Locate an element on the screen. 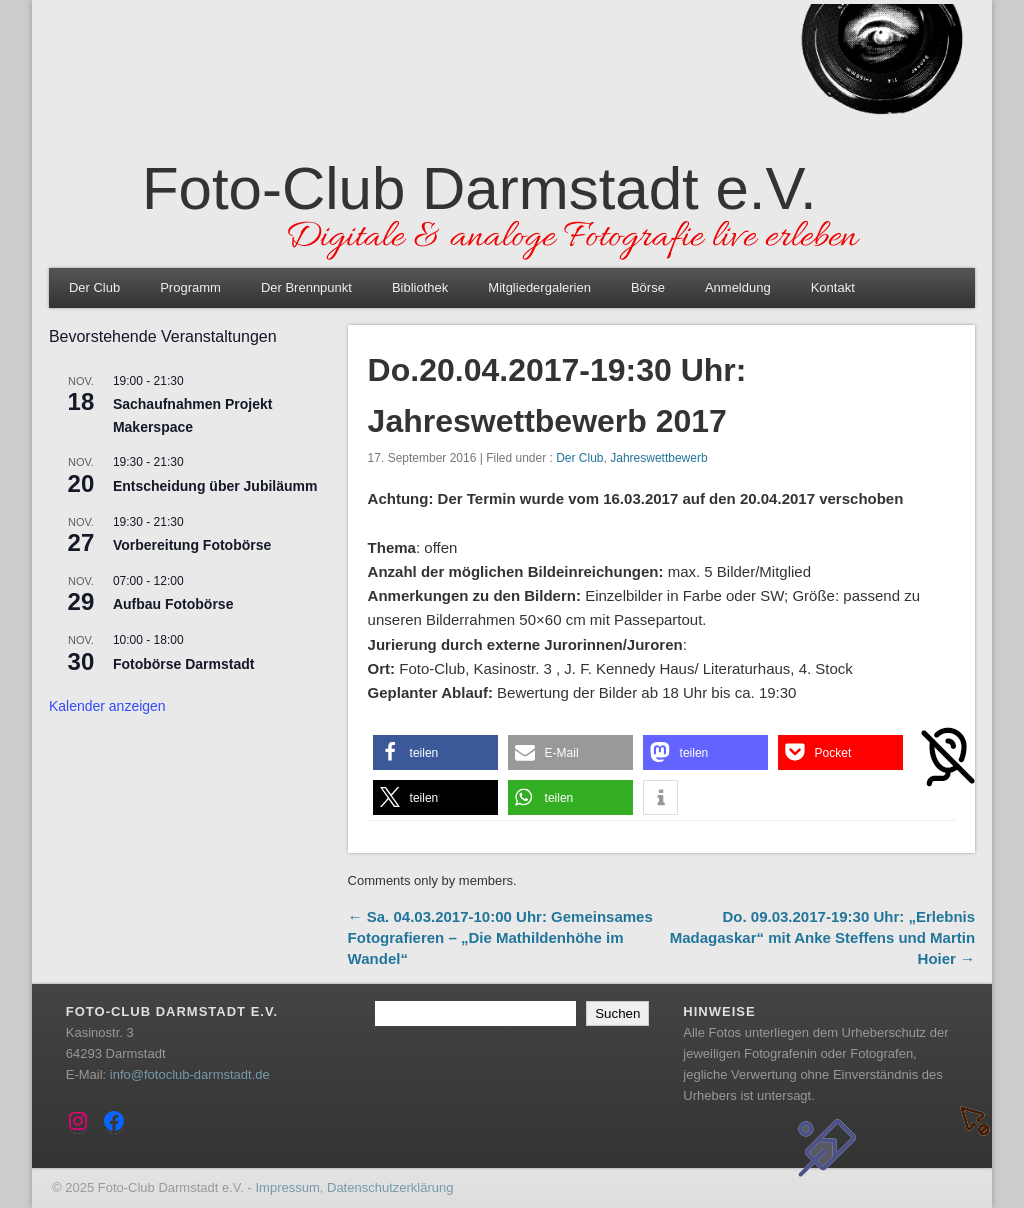  access cricket sports content or scores is located at coordinates (824, 1147).